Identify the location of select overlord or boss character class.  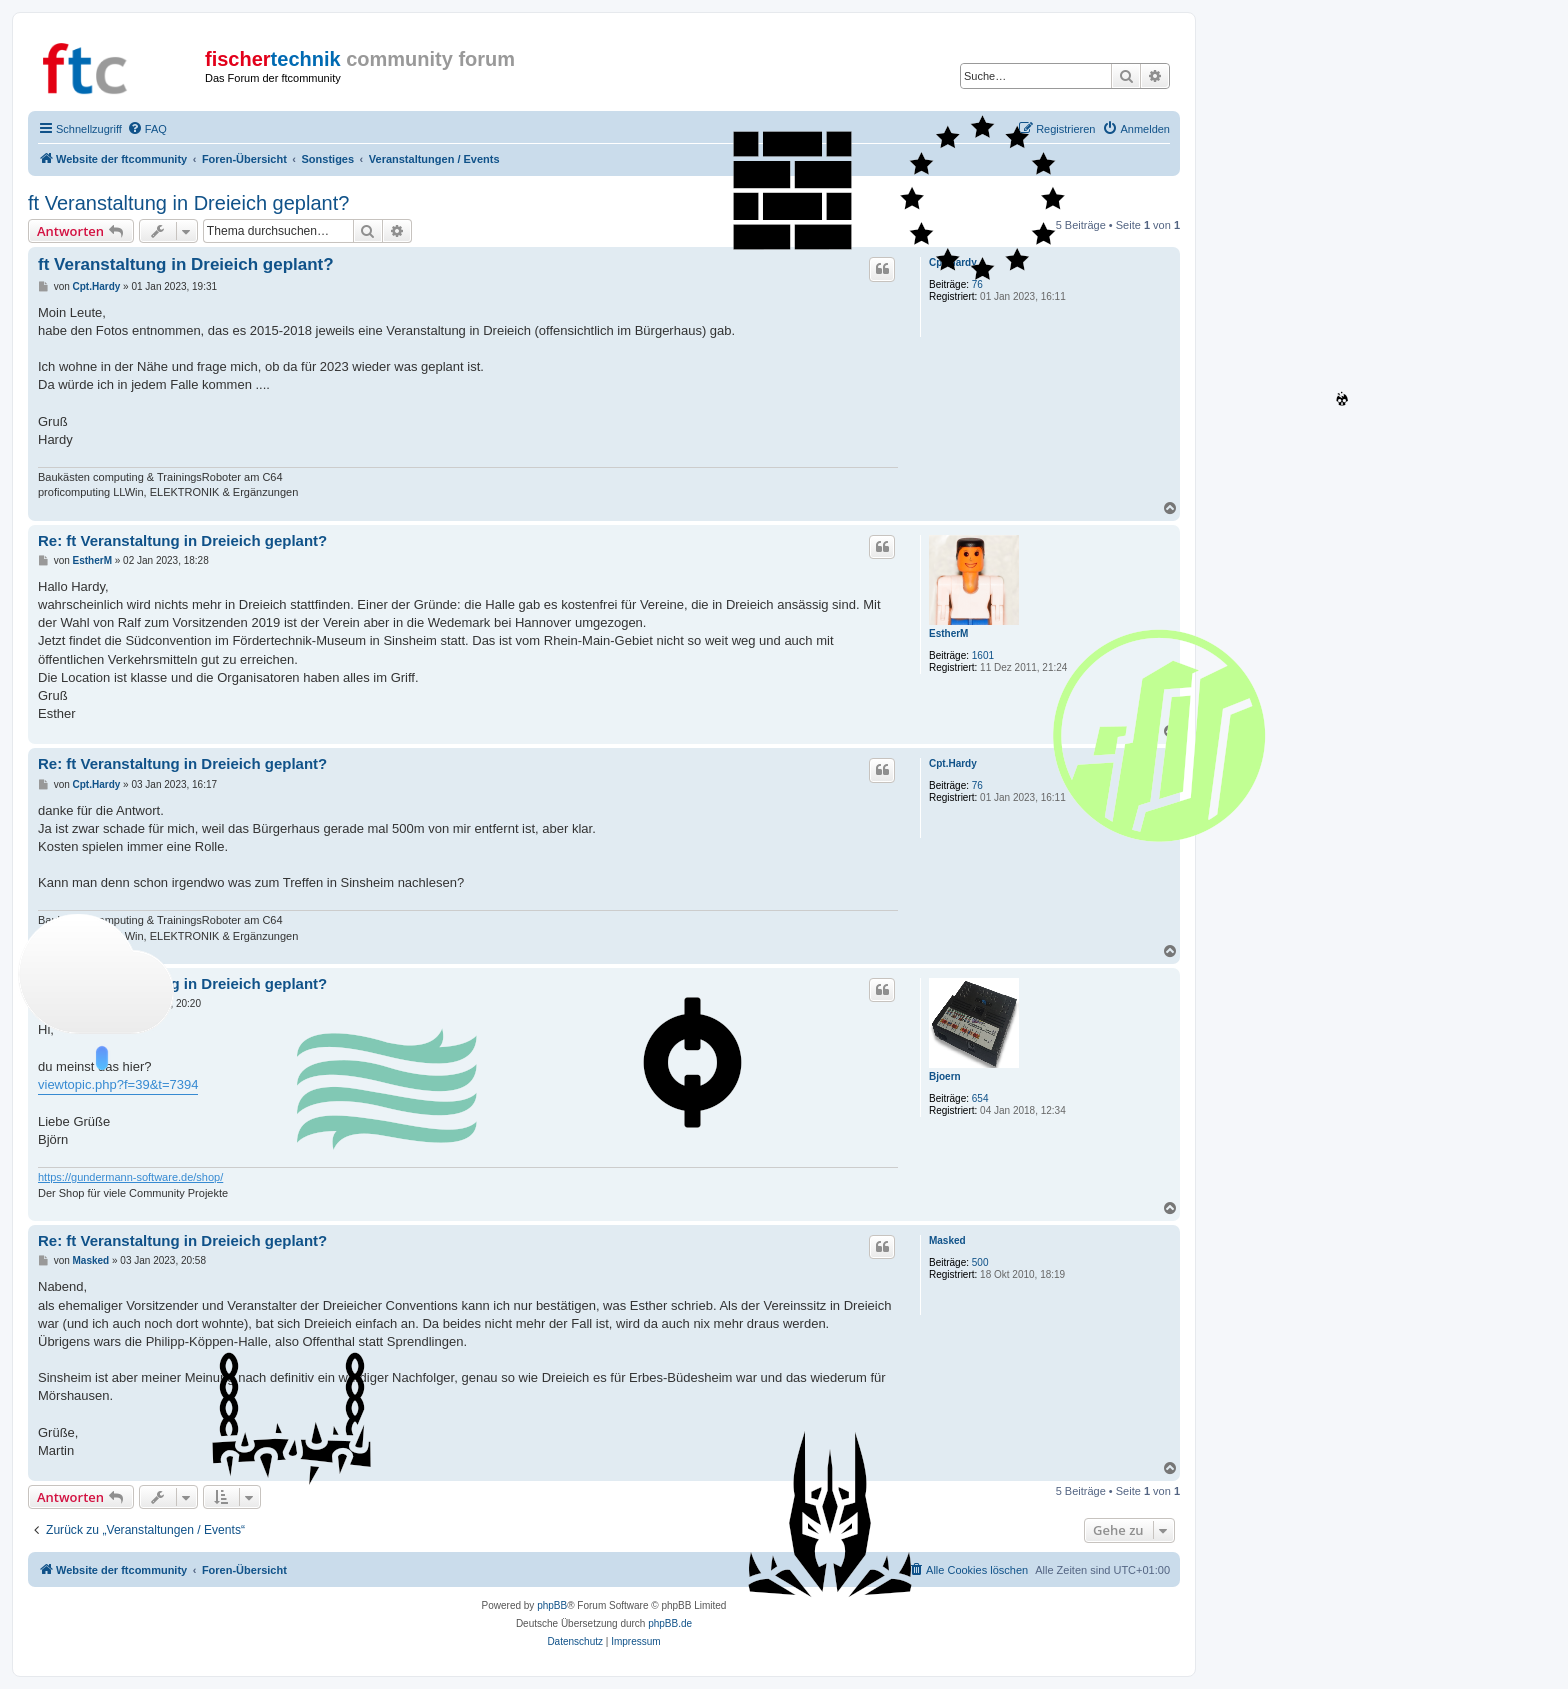
(830, 1512).